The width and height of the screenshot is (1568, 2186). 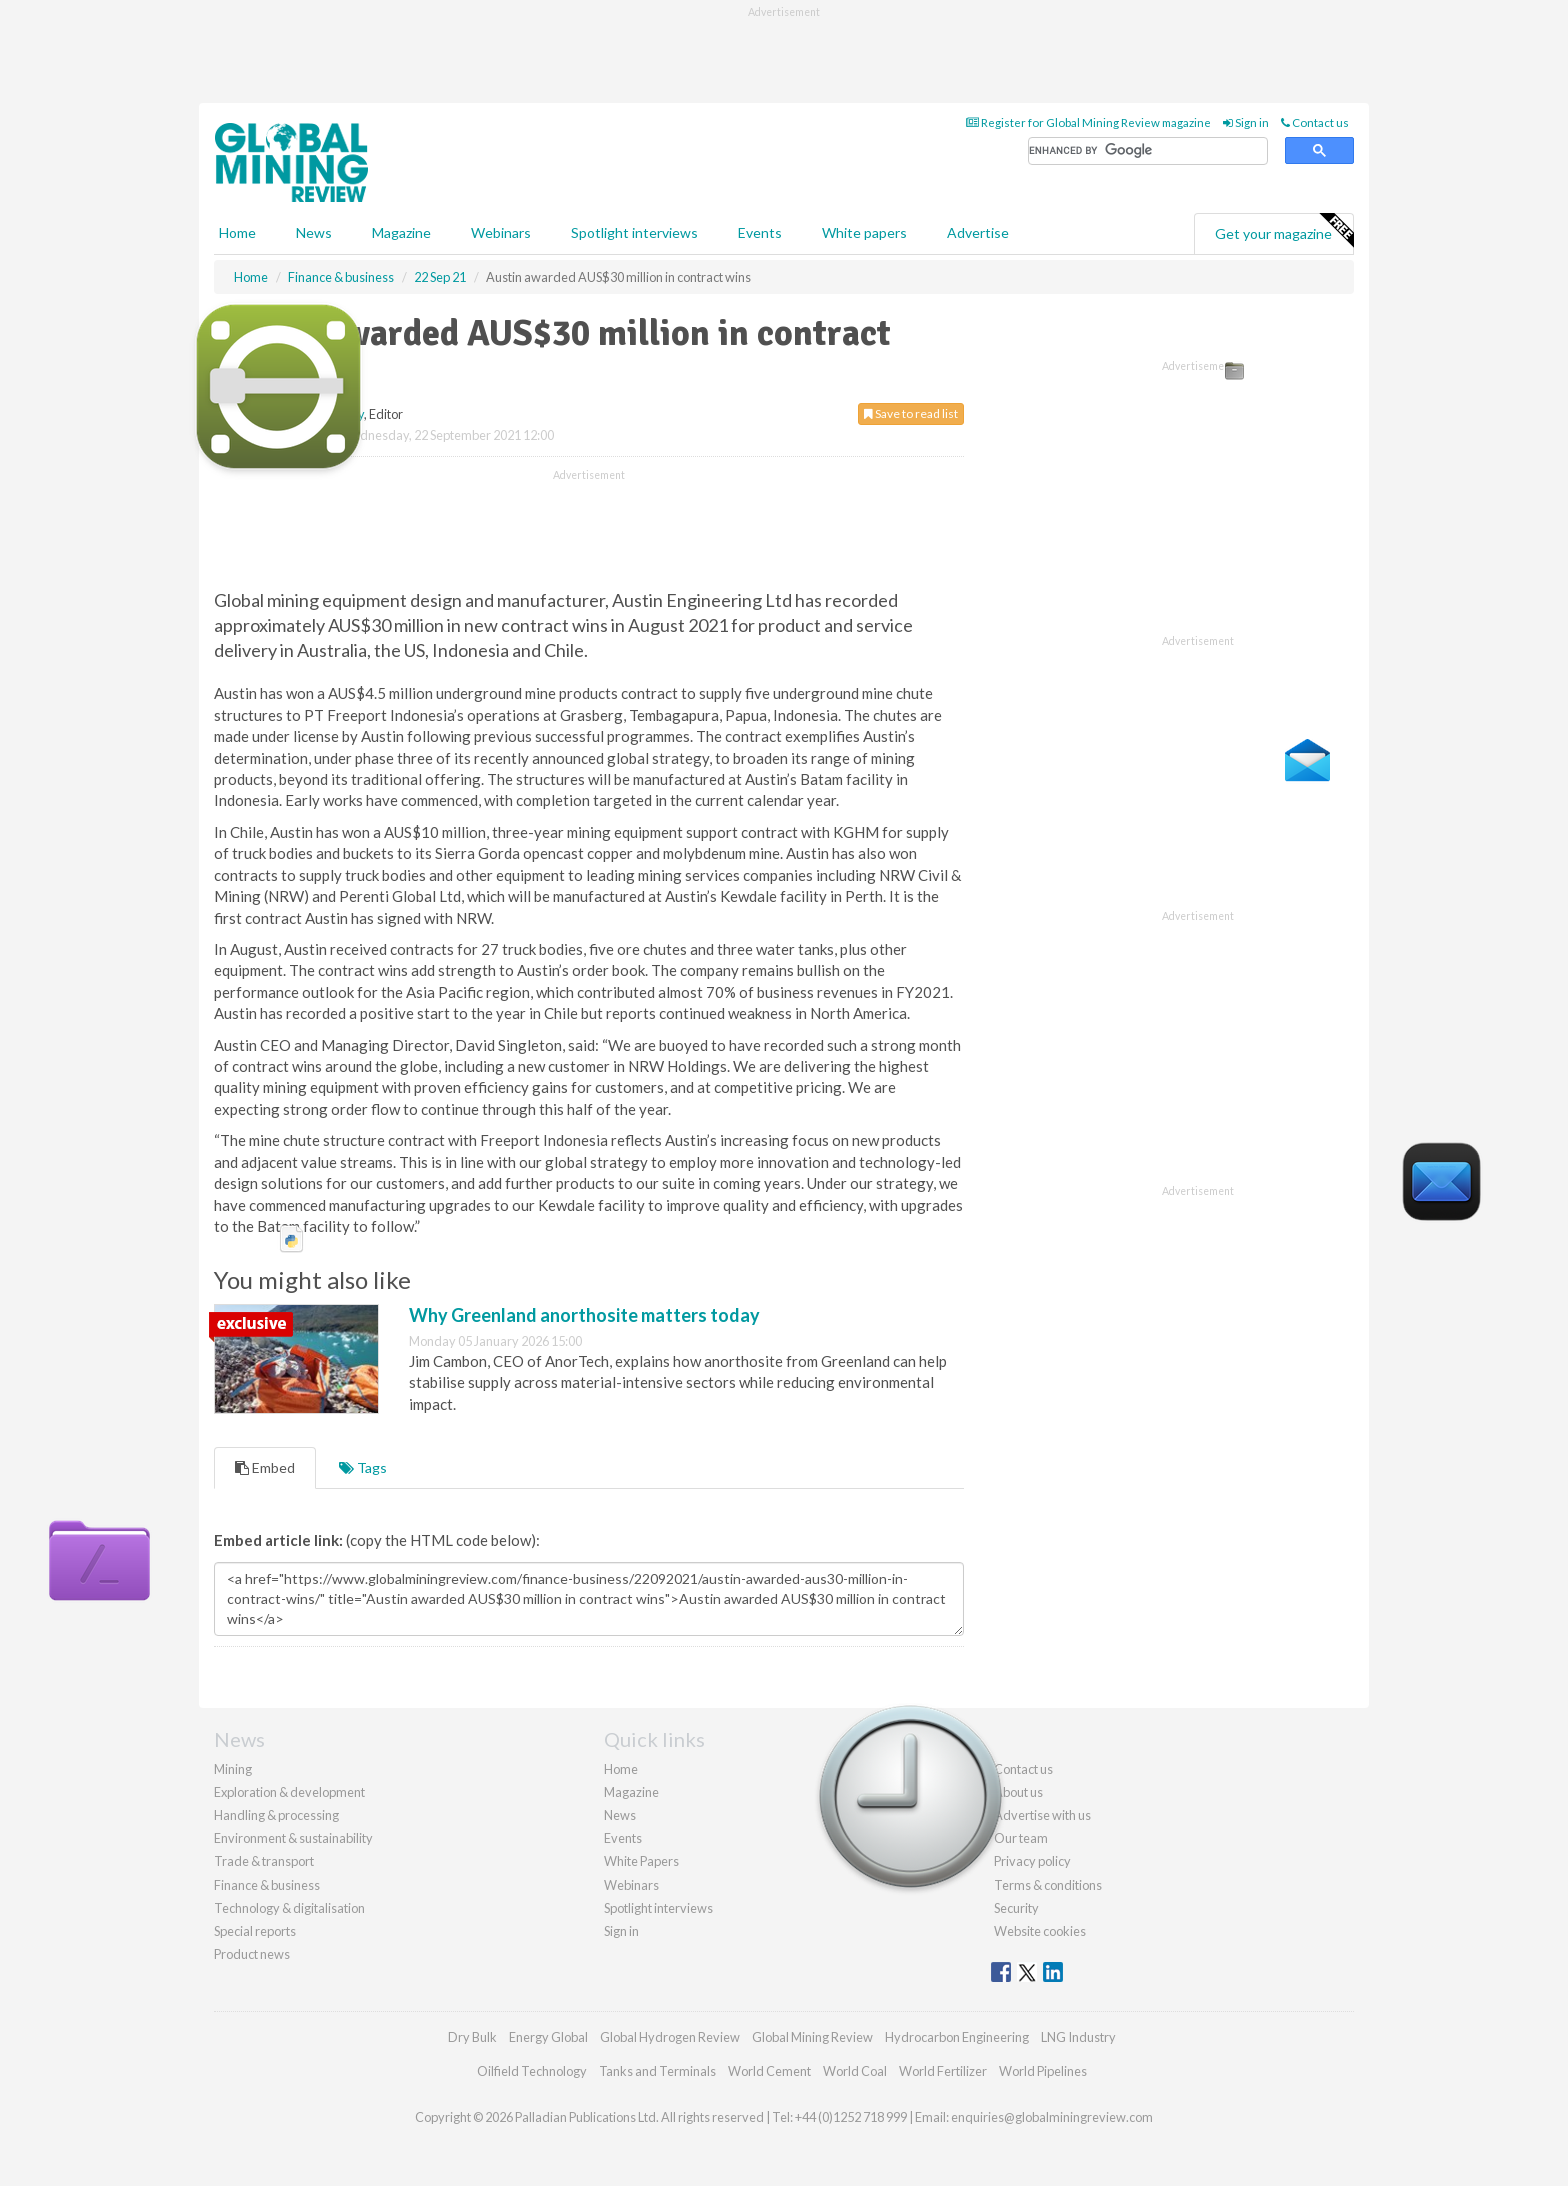 What do you see at coordinates (1234, 370) in the screenshot?
I see `open the file manager application` at bounding box center [1234, 370].